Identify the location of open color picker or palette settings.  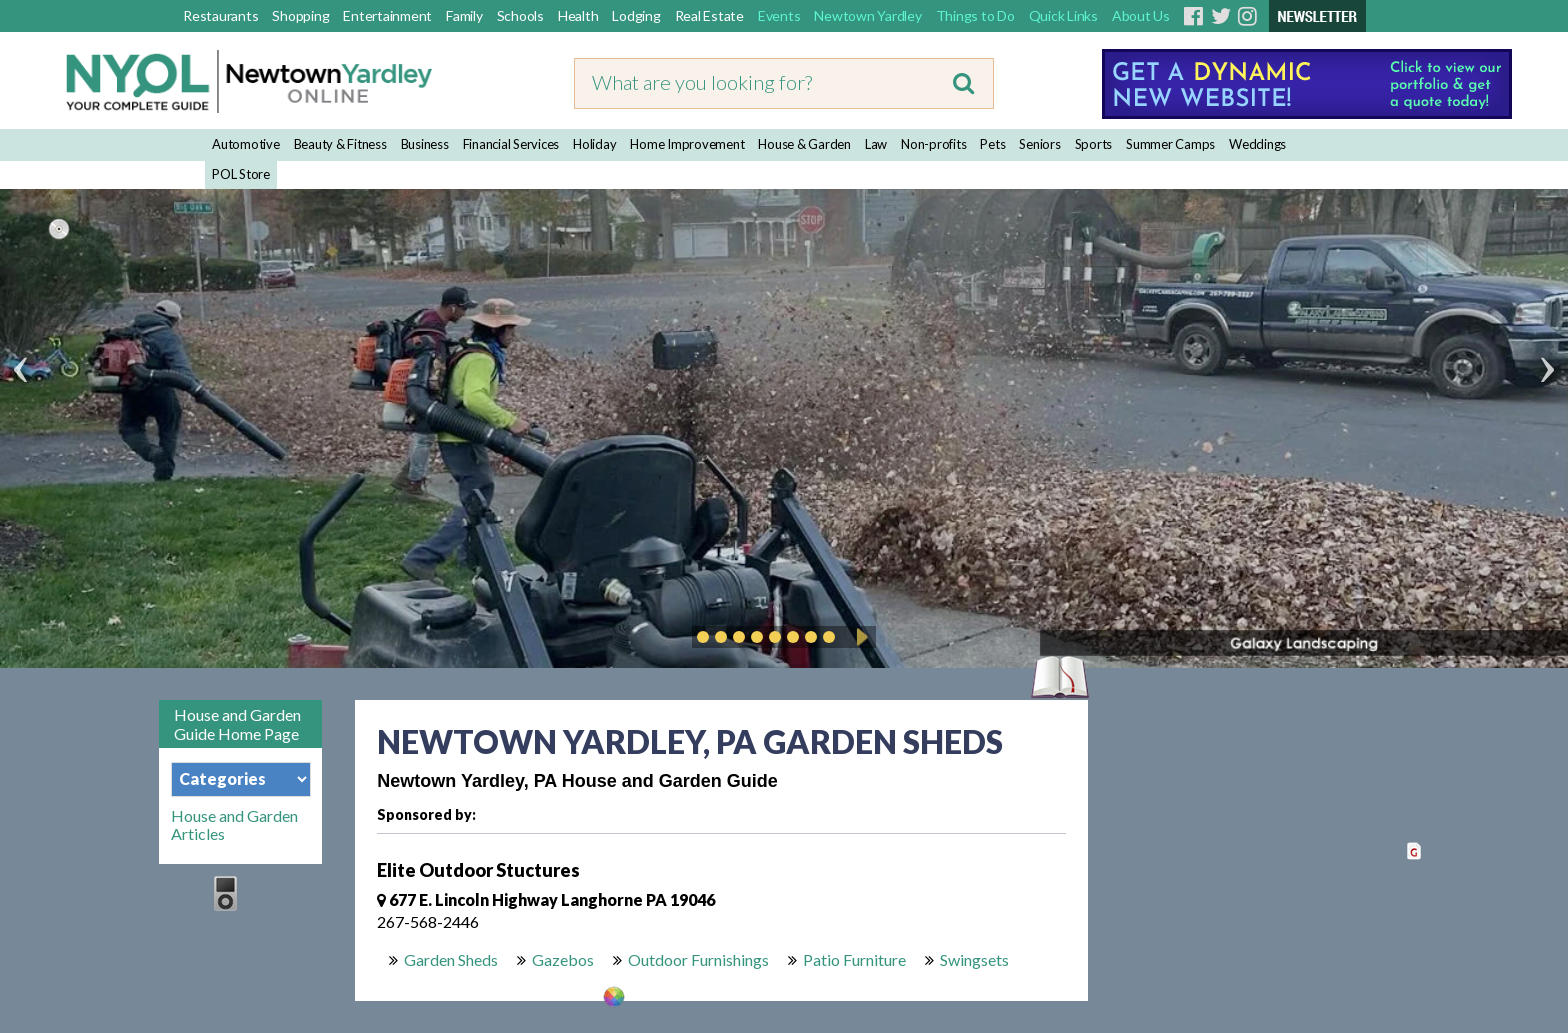
(614, 997).